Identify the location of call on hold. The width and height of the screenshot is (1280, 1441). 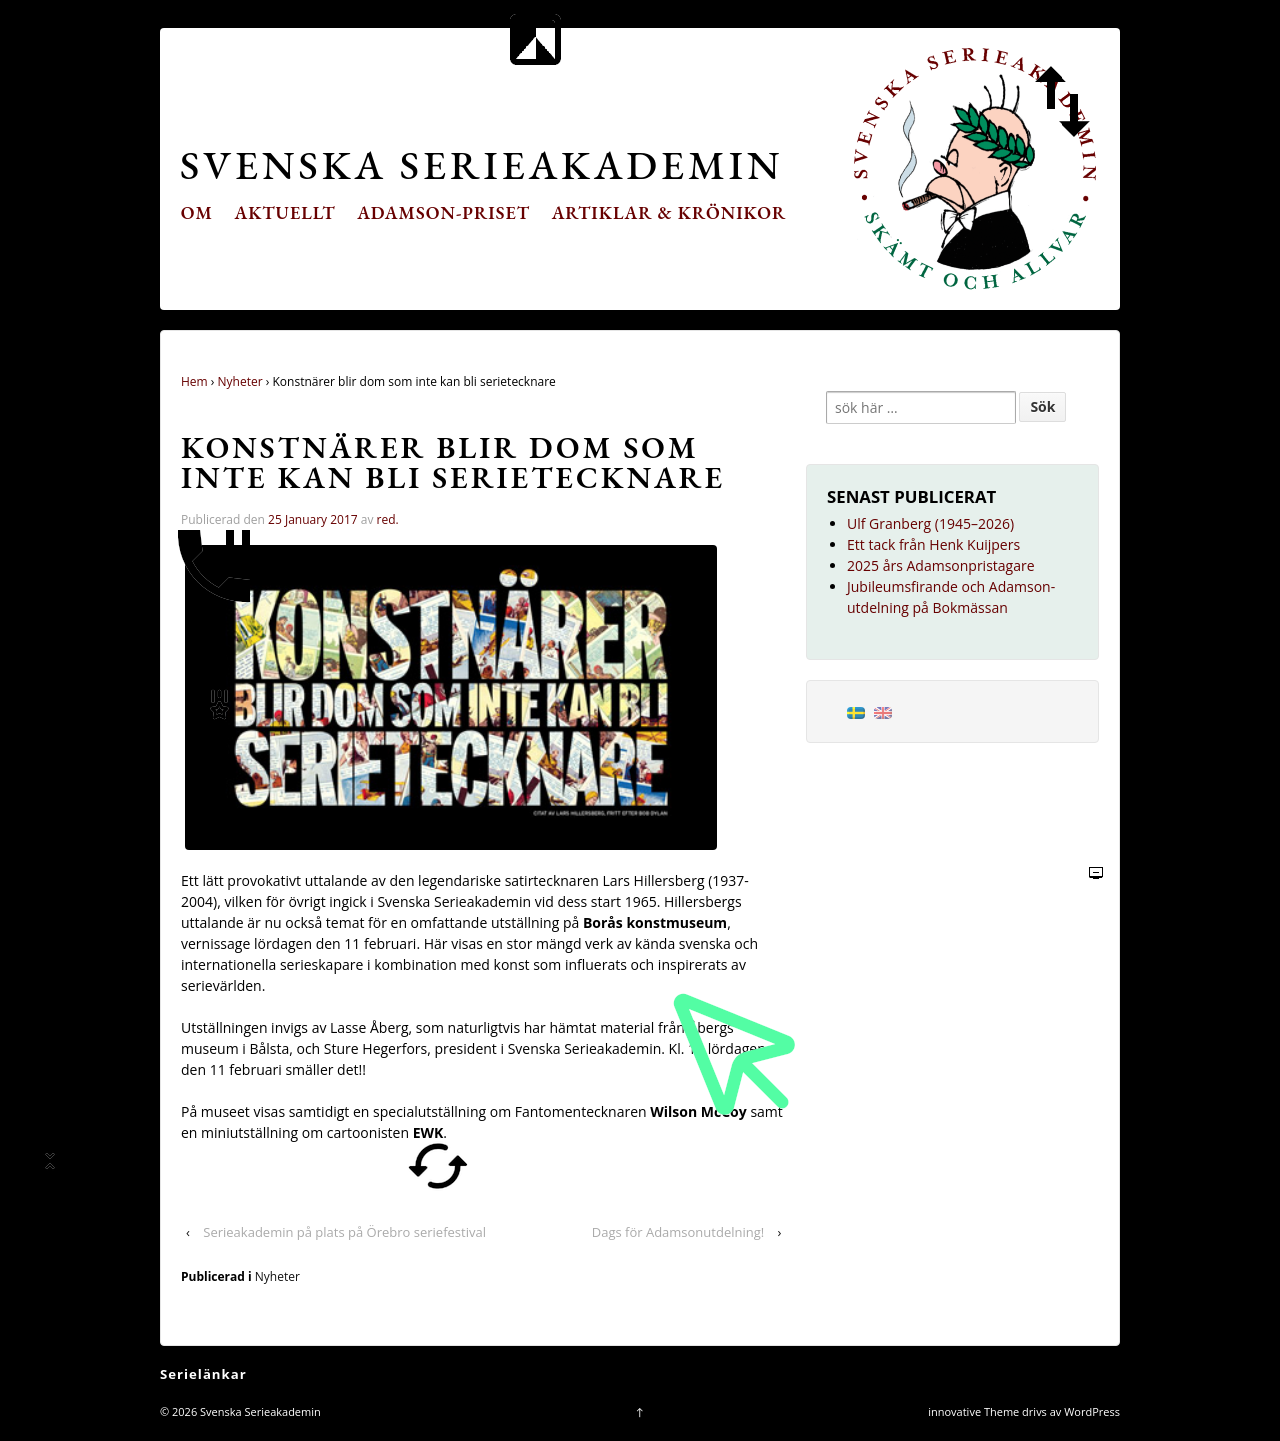
(214, 566).